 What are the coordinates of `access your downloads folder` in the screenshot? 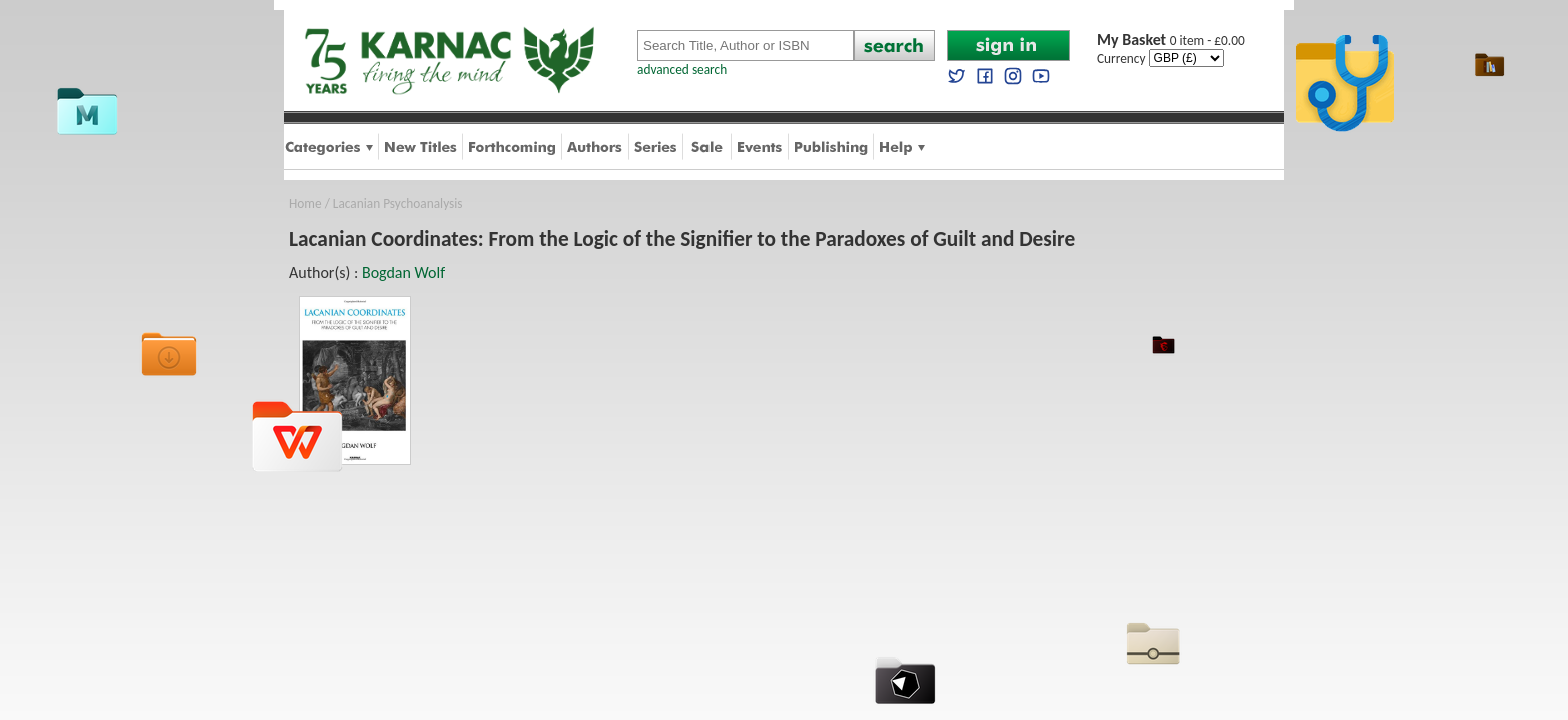 It's located at (169, 354).